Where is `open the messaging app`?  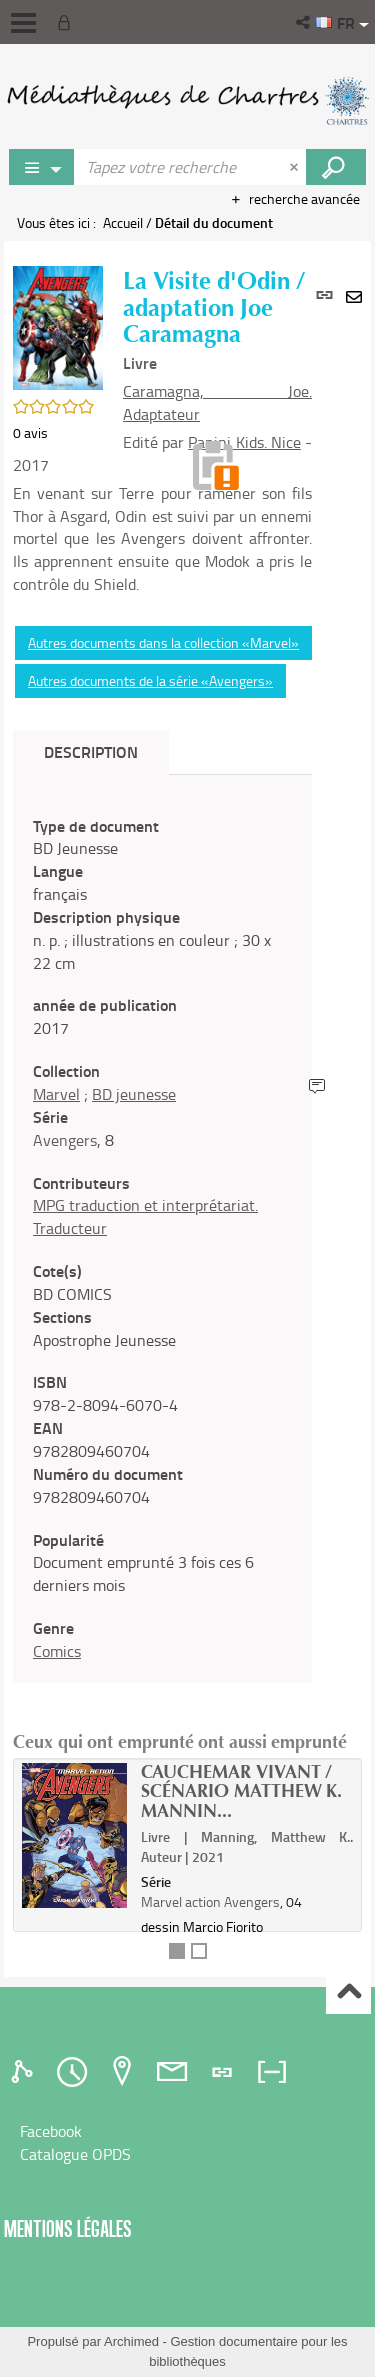 open the messaging app is located at coordinates (317, 1086).